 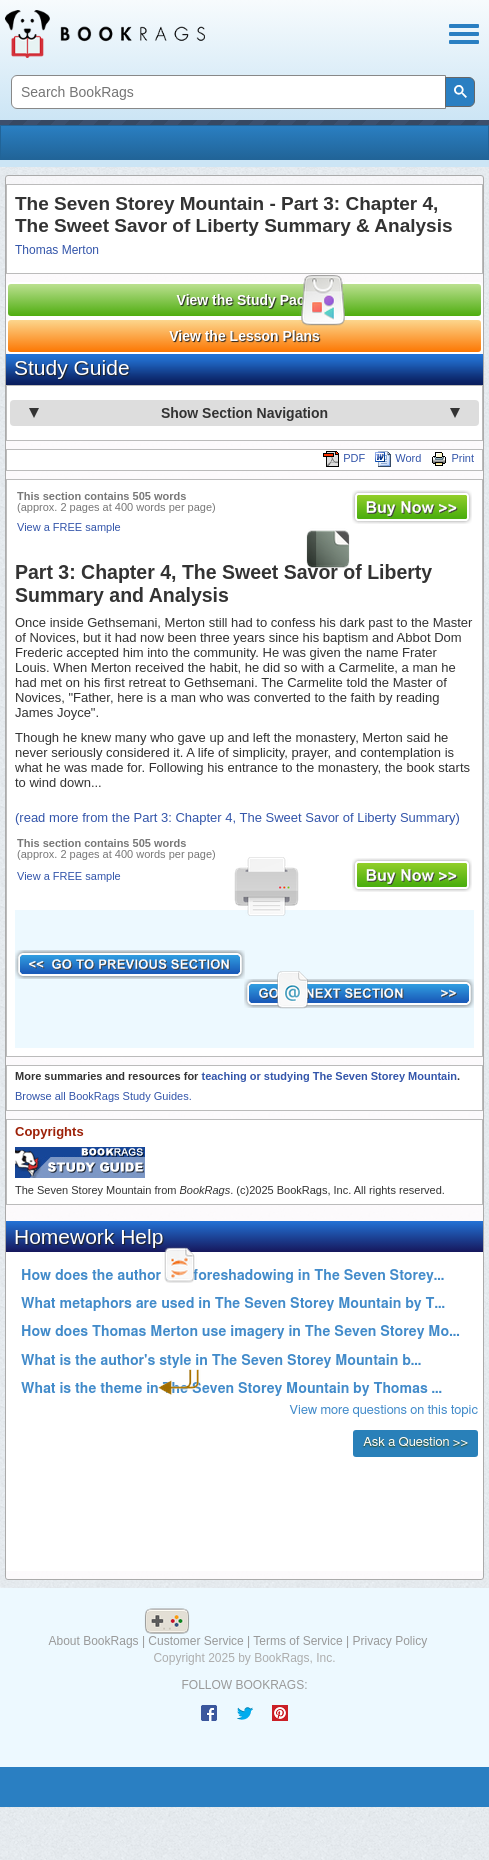 I want to click on game controller input device, so click(x=167, y=1621).